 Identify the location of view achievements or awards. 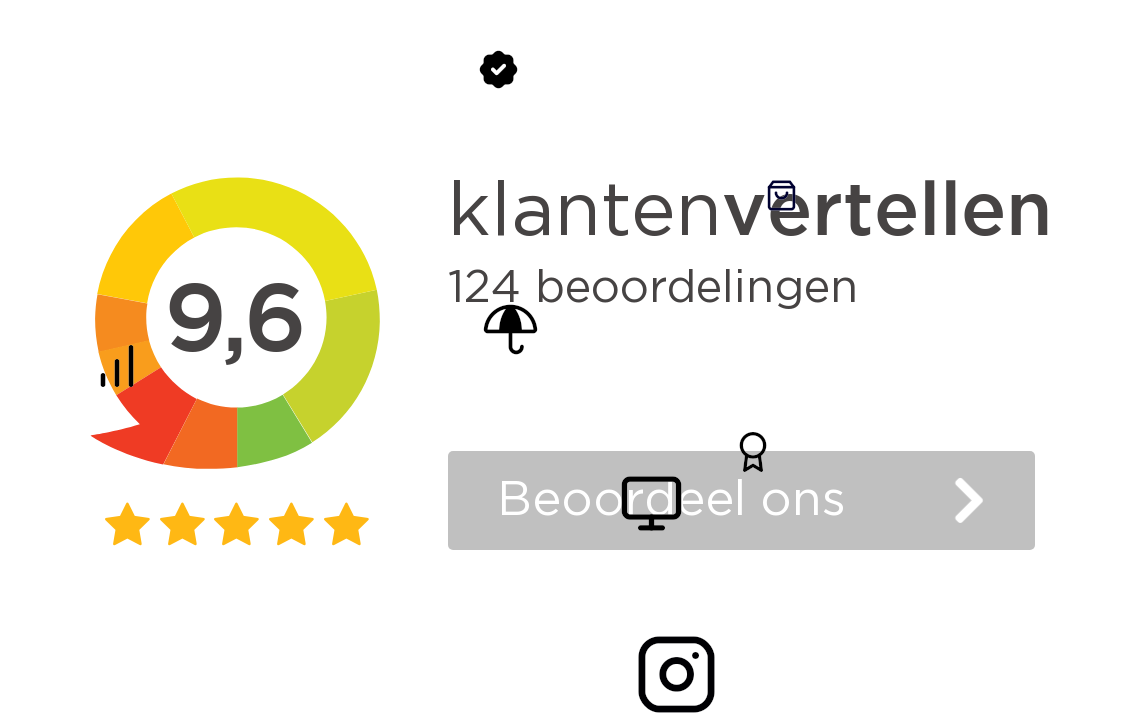
(753, 452).